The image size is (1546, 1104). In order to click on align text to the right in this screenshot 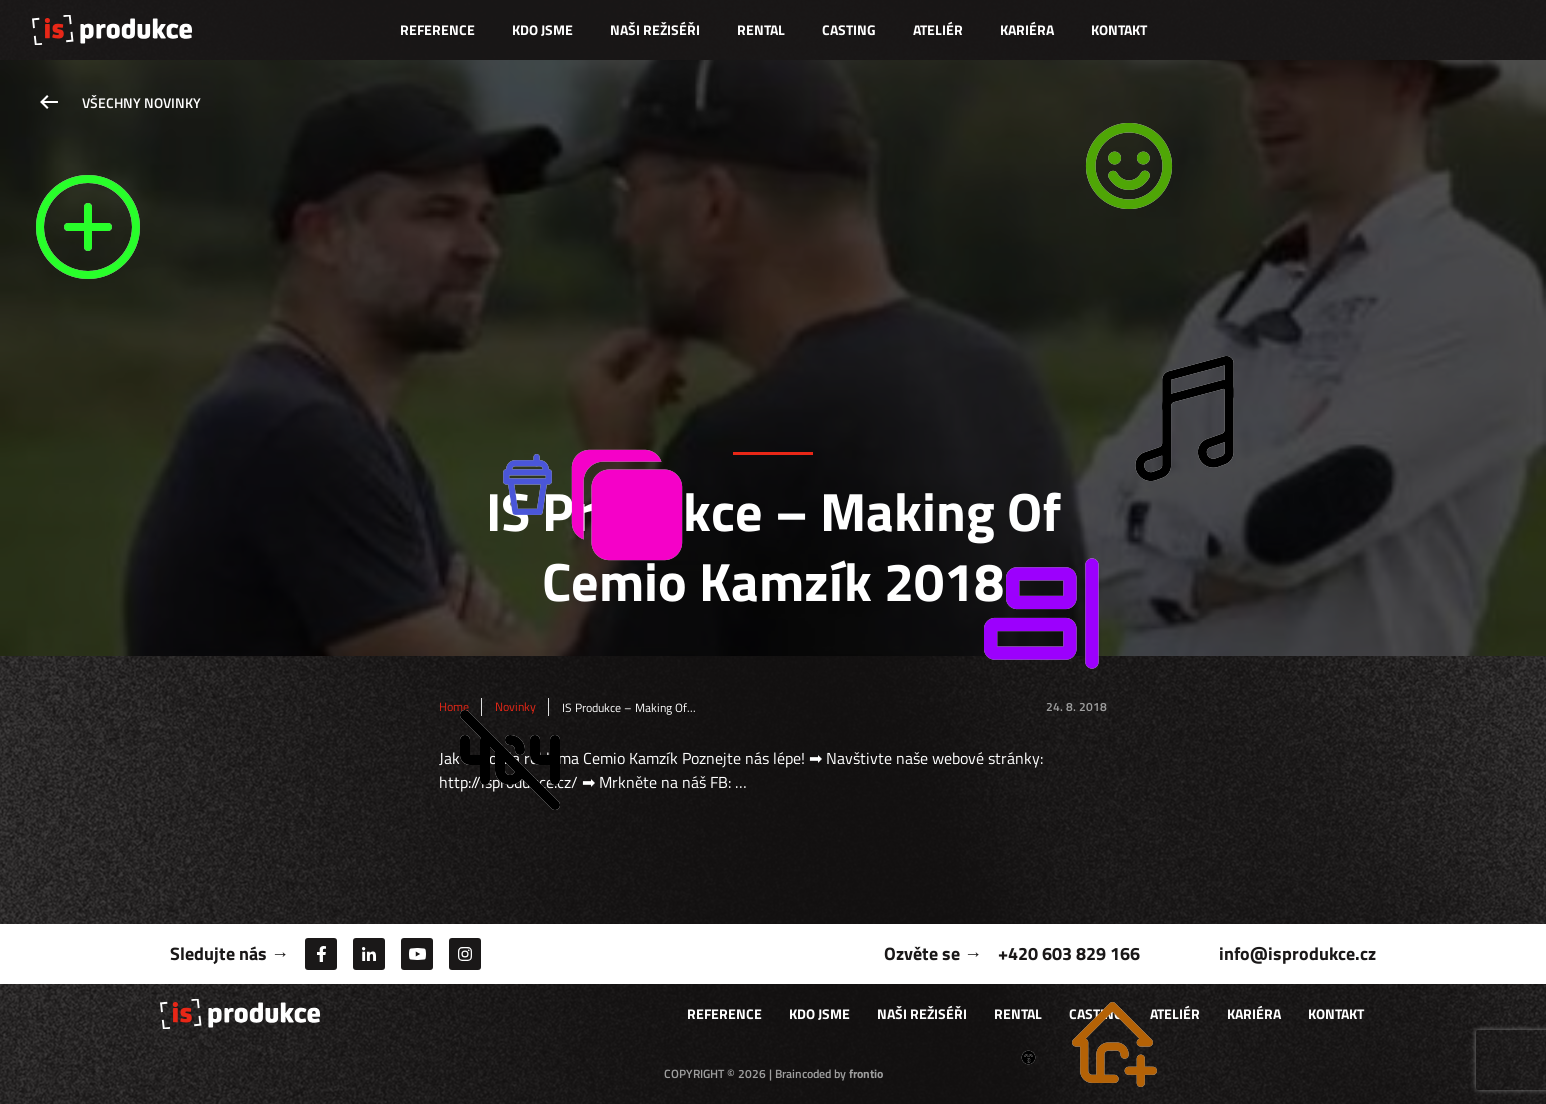, I will do `click(1043, 613)`.